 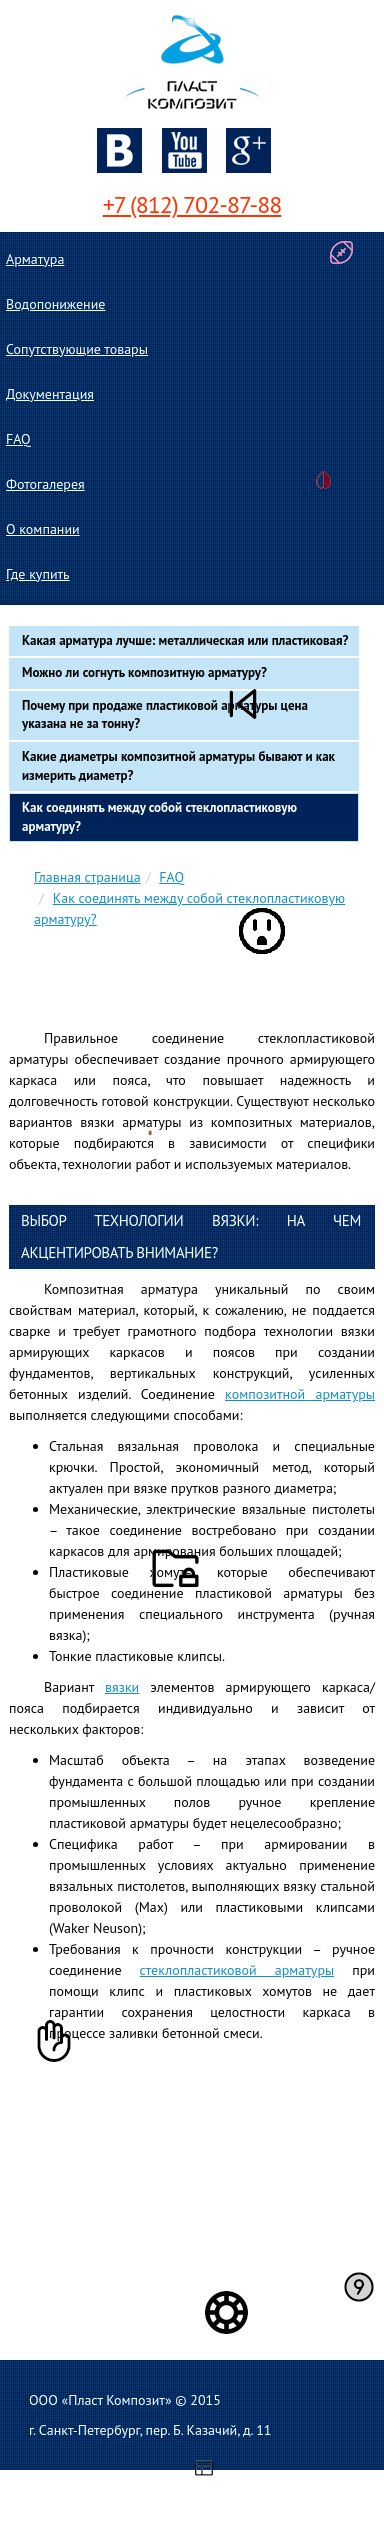 What do you see at coordinates (243, 704) in the screenshot?
I see `skip to previous track` at bounding box center [243, 704].